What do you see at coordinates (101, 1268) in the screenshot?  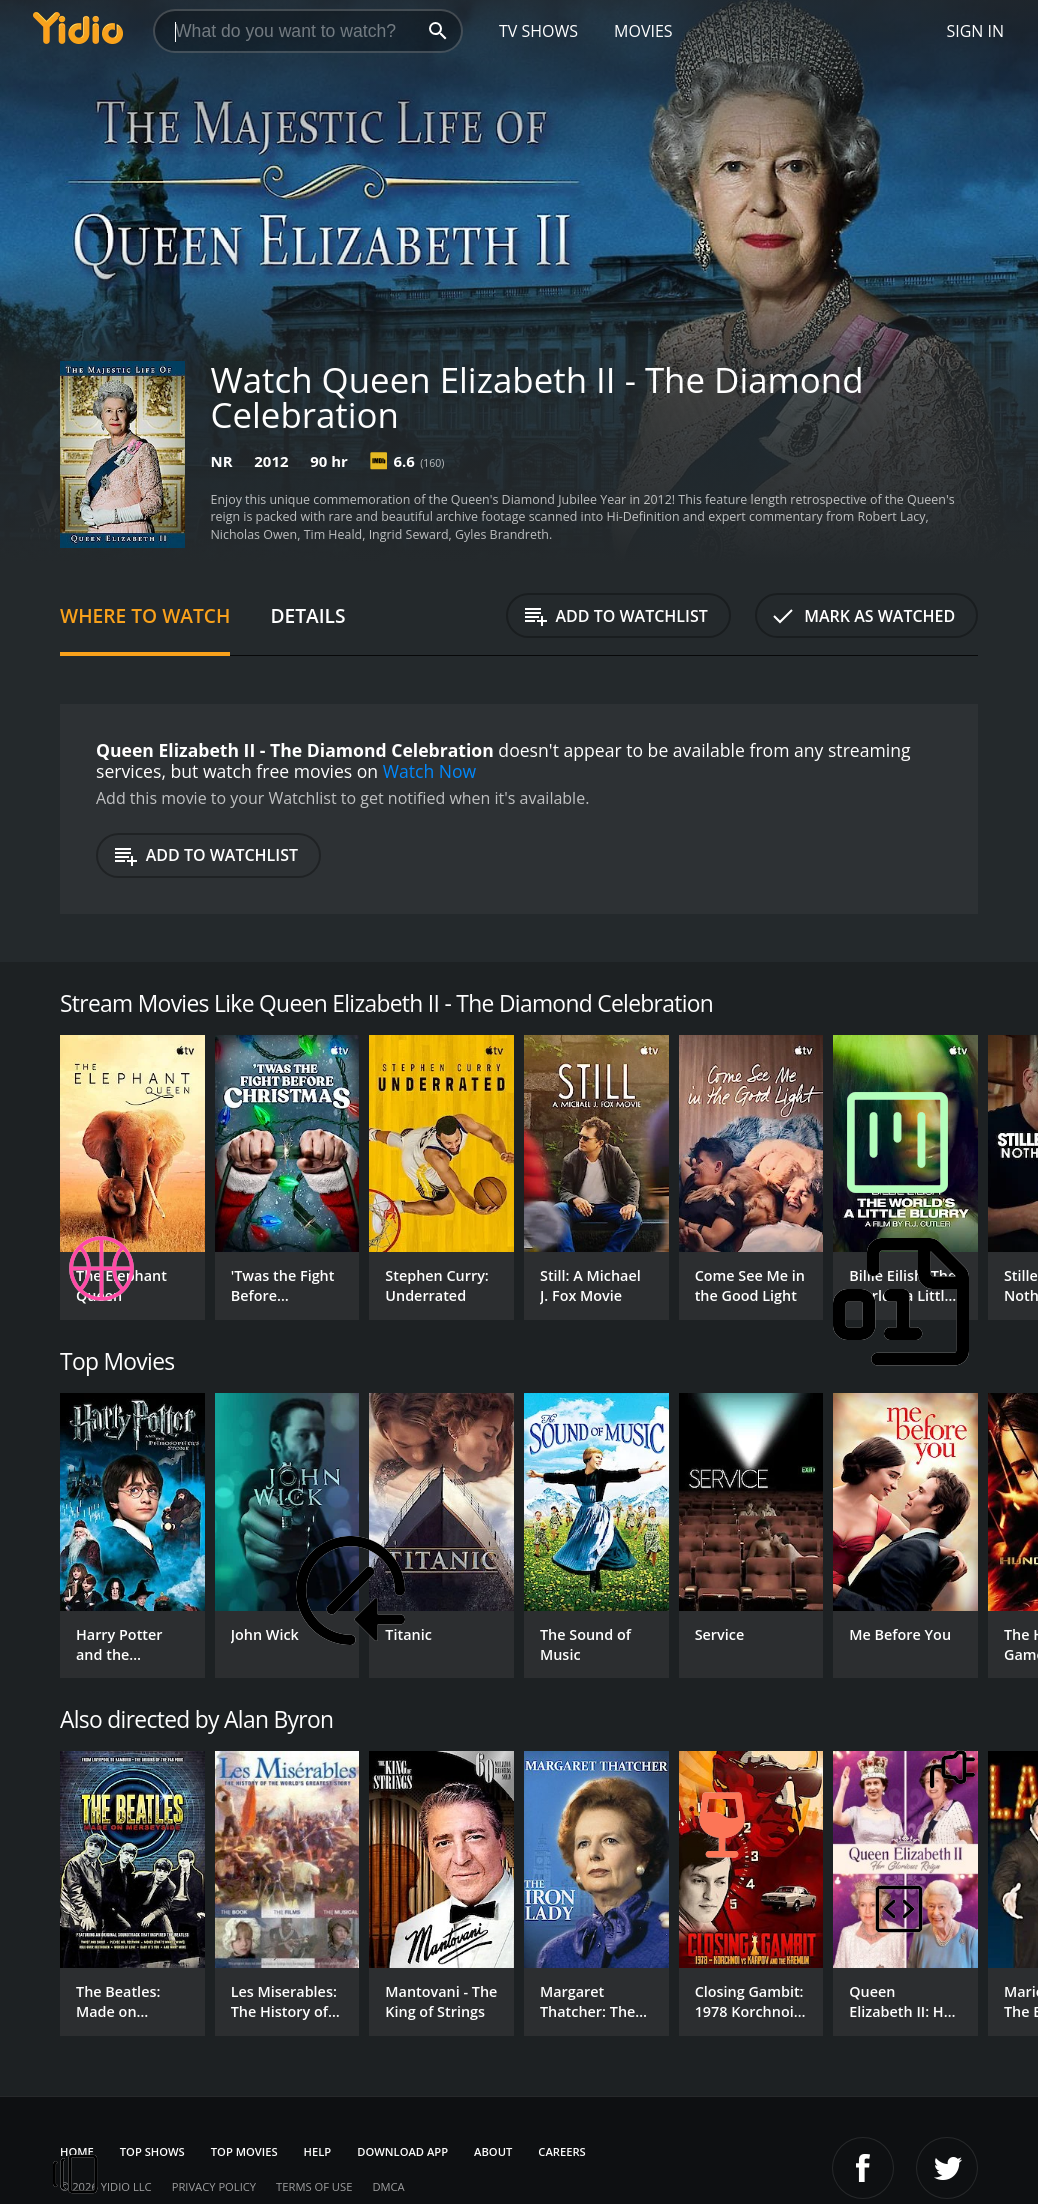 I see `access sports or basketball-related content` at bounding box center [101, 1268].